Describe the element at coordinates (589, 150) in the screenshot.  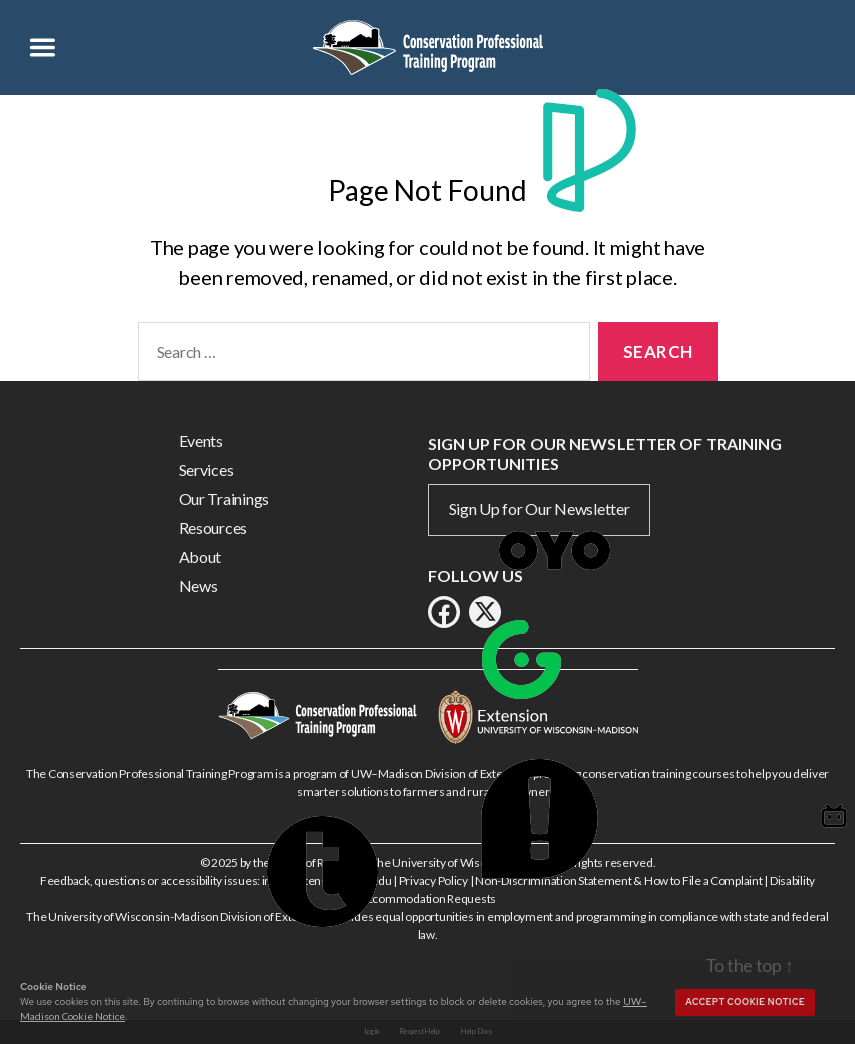
I see `open Progate coding learning platform` at that location.